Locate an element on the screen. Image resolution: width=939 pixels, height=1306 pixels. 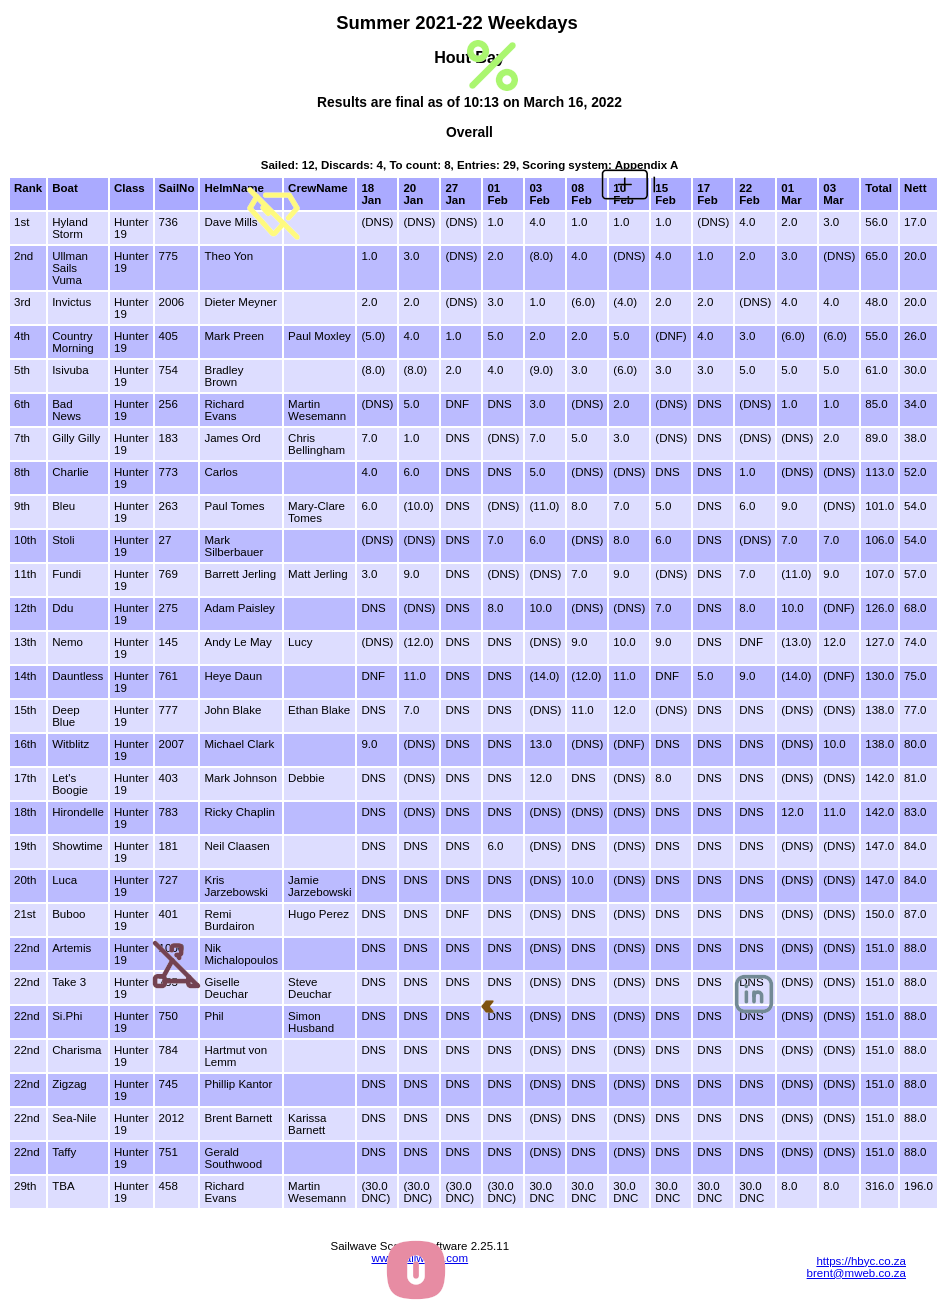
indicates premium features are unavailable is located at coordinates (273, 213).